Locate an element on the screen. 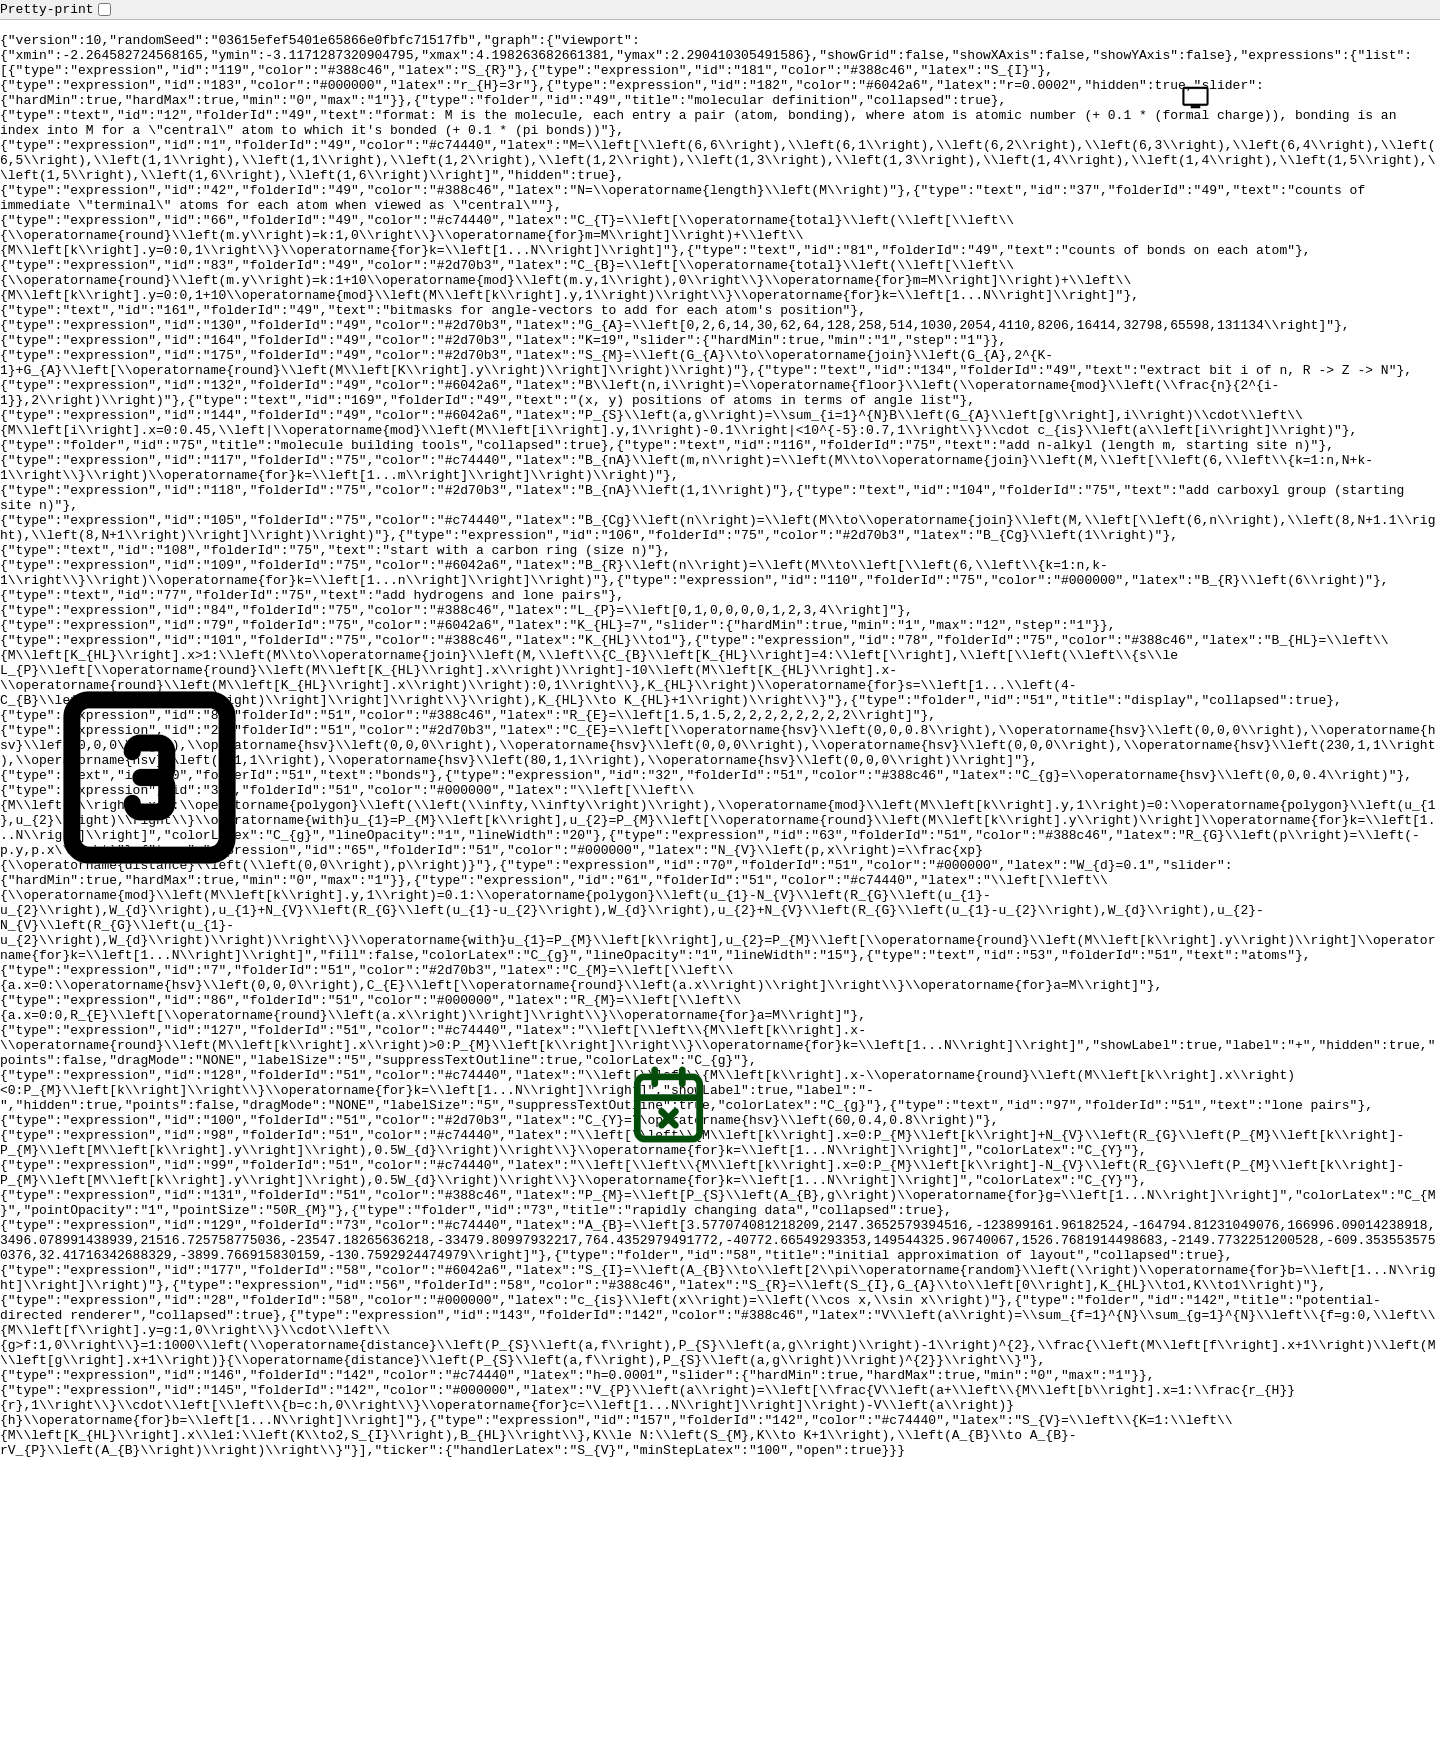 Image resolution: width=1440 pixels, height=1756 pixels. access tv or display settings is located at coordinates (1195, 97).